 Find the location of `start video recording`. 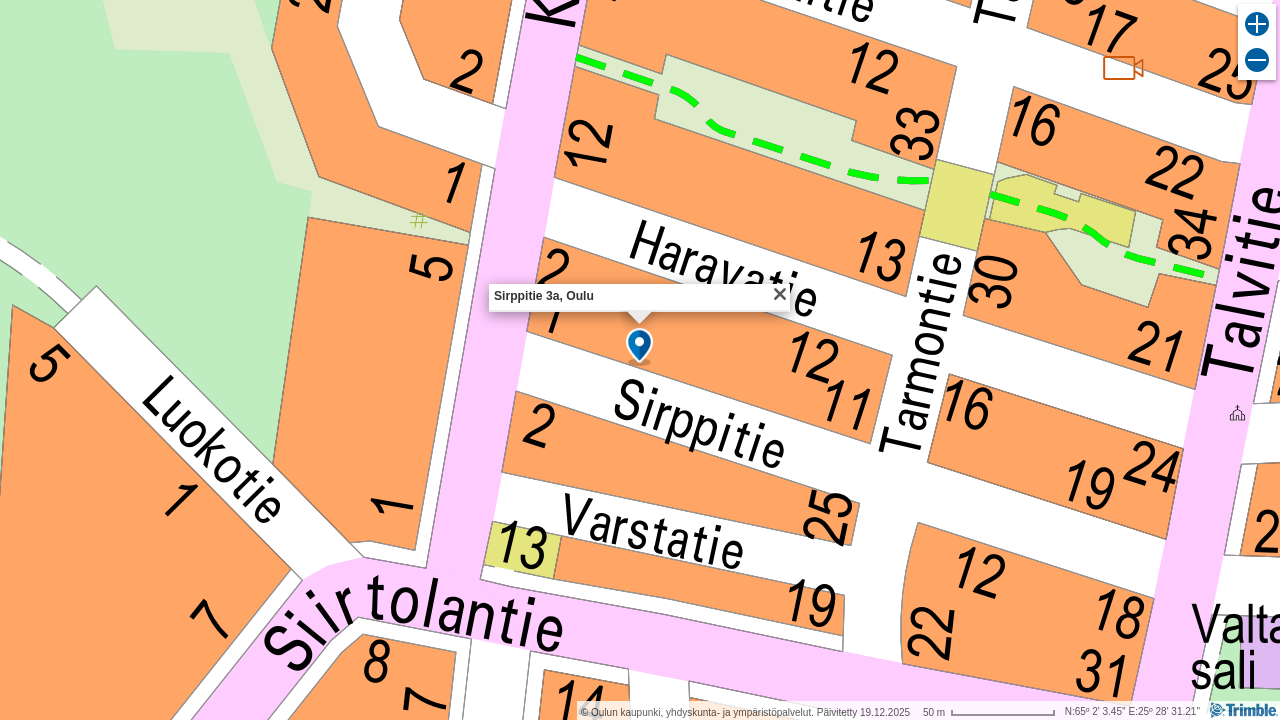

start video recording is located at coordinates (1122, 68).